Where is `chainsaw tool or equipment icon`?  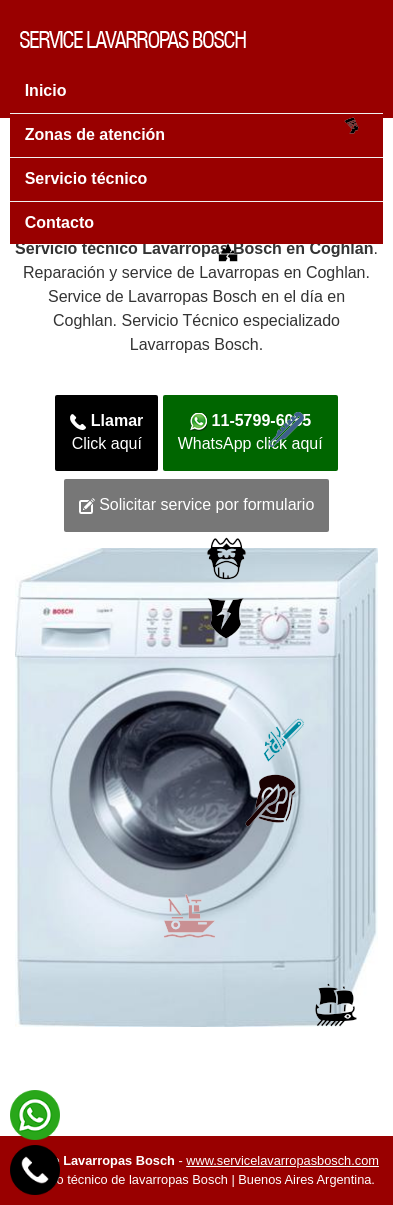 chainsaw tool or equipment icon is located at coordinates (284, 740).